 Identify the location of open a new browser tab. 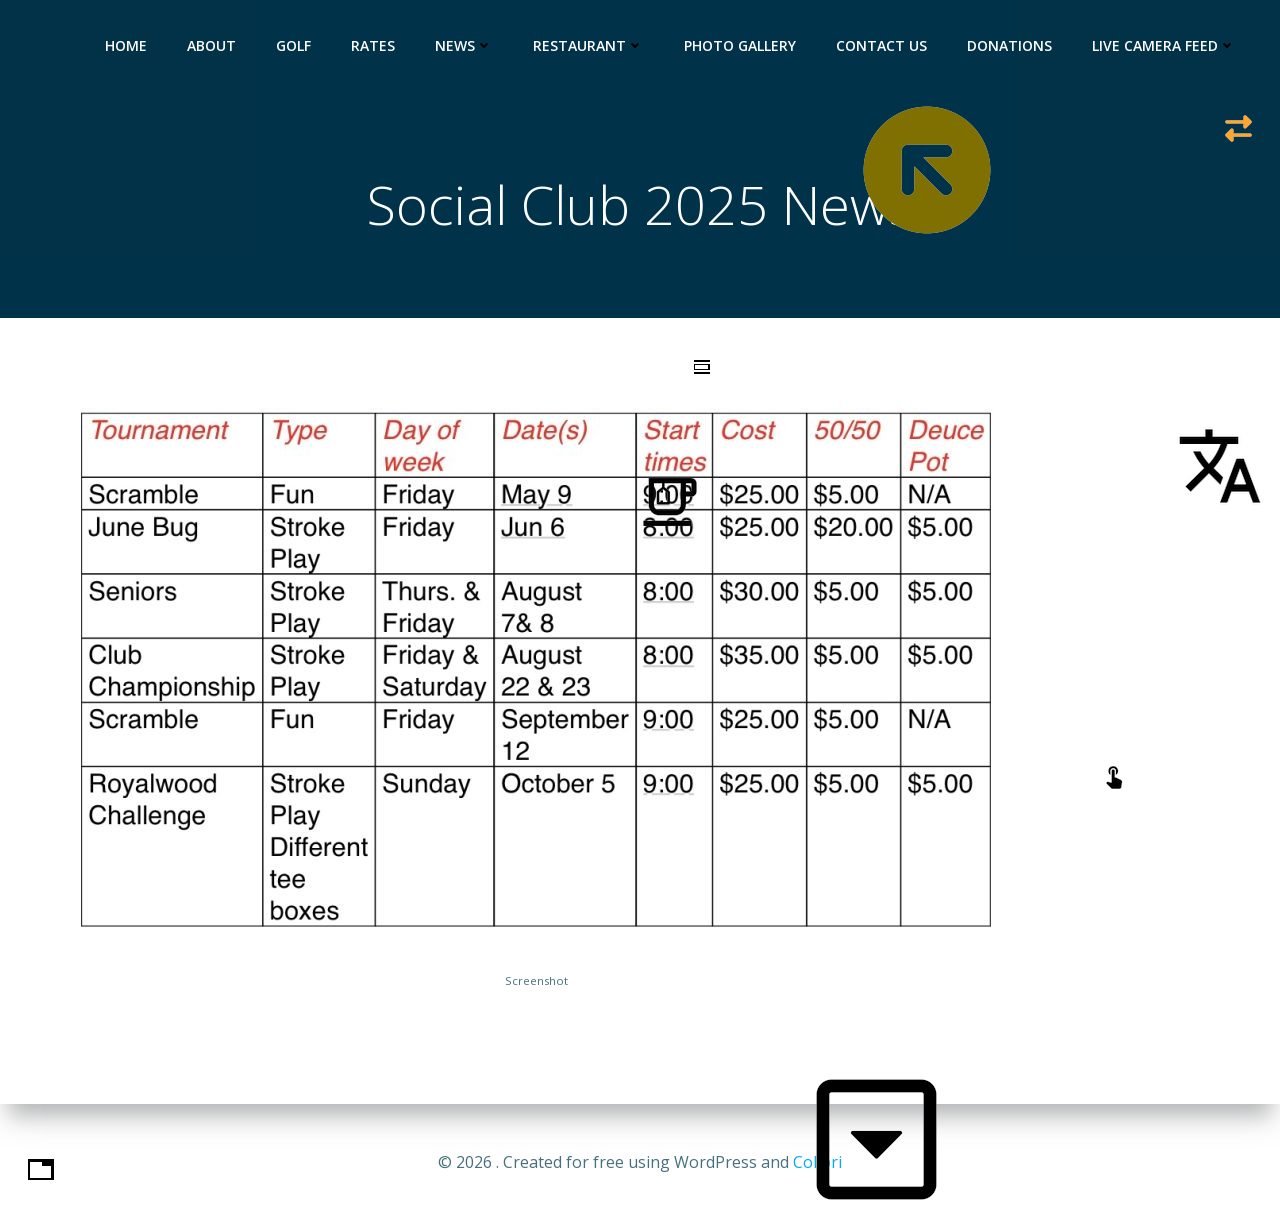
(41, 1170).